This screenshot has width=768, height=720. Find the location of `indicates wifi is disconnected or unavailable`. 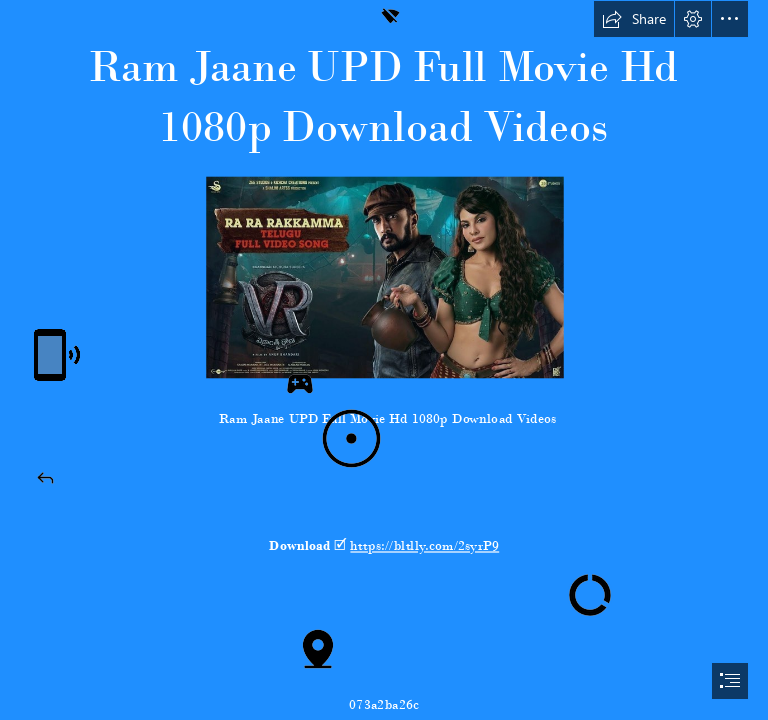

indicates wifi is disconnected or unavailable is located at coordinates (390, 16).